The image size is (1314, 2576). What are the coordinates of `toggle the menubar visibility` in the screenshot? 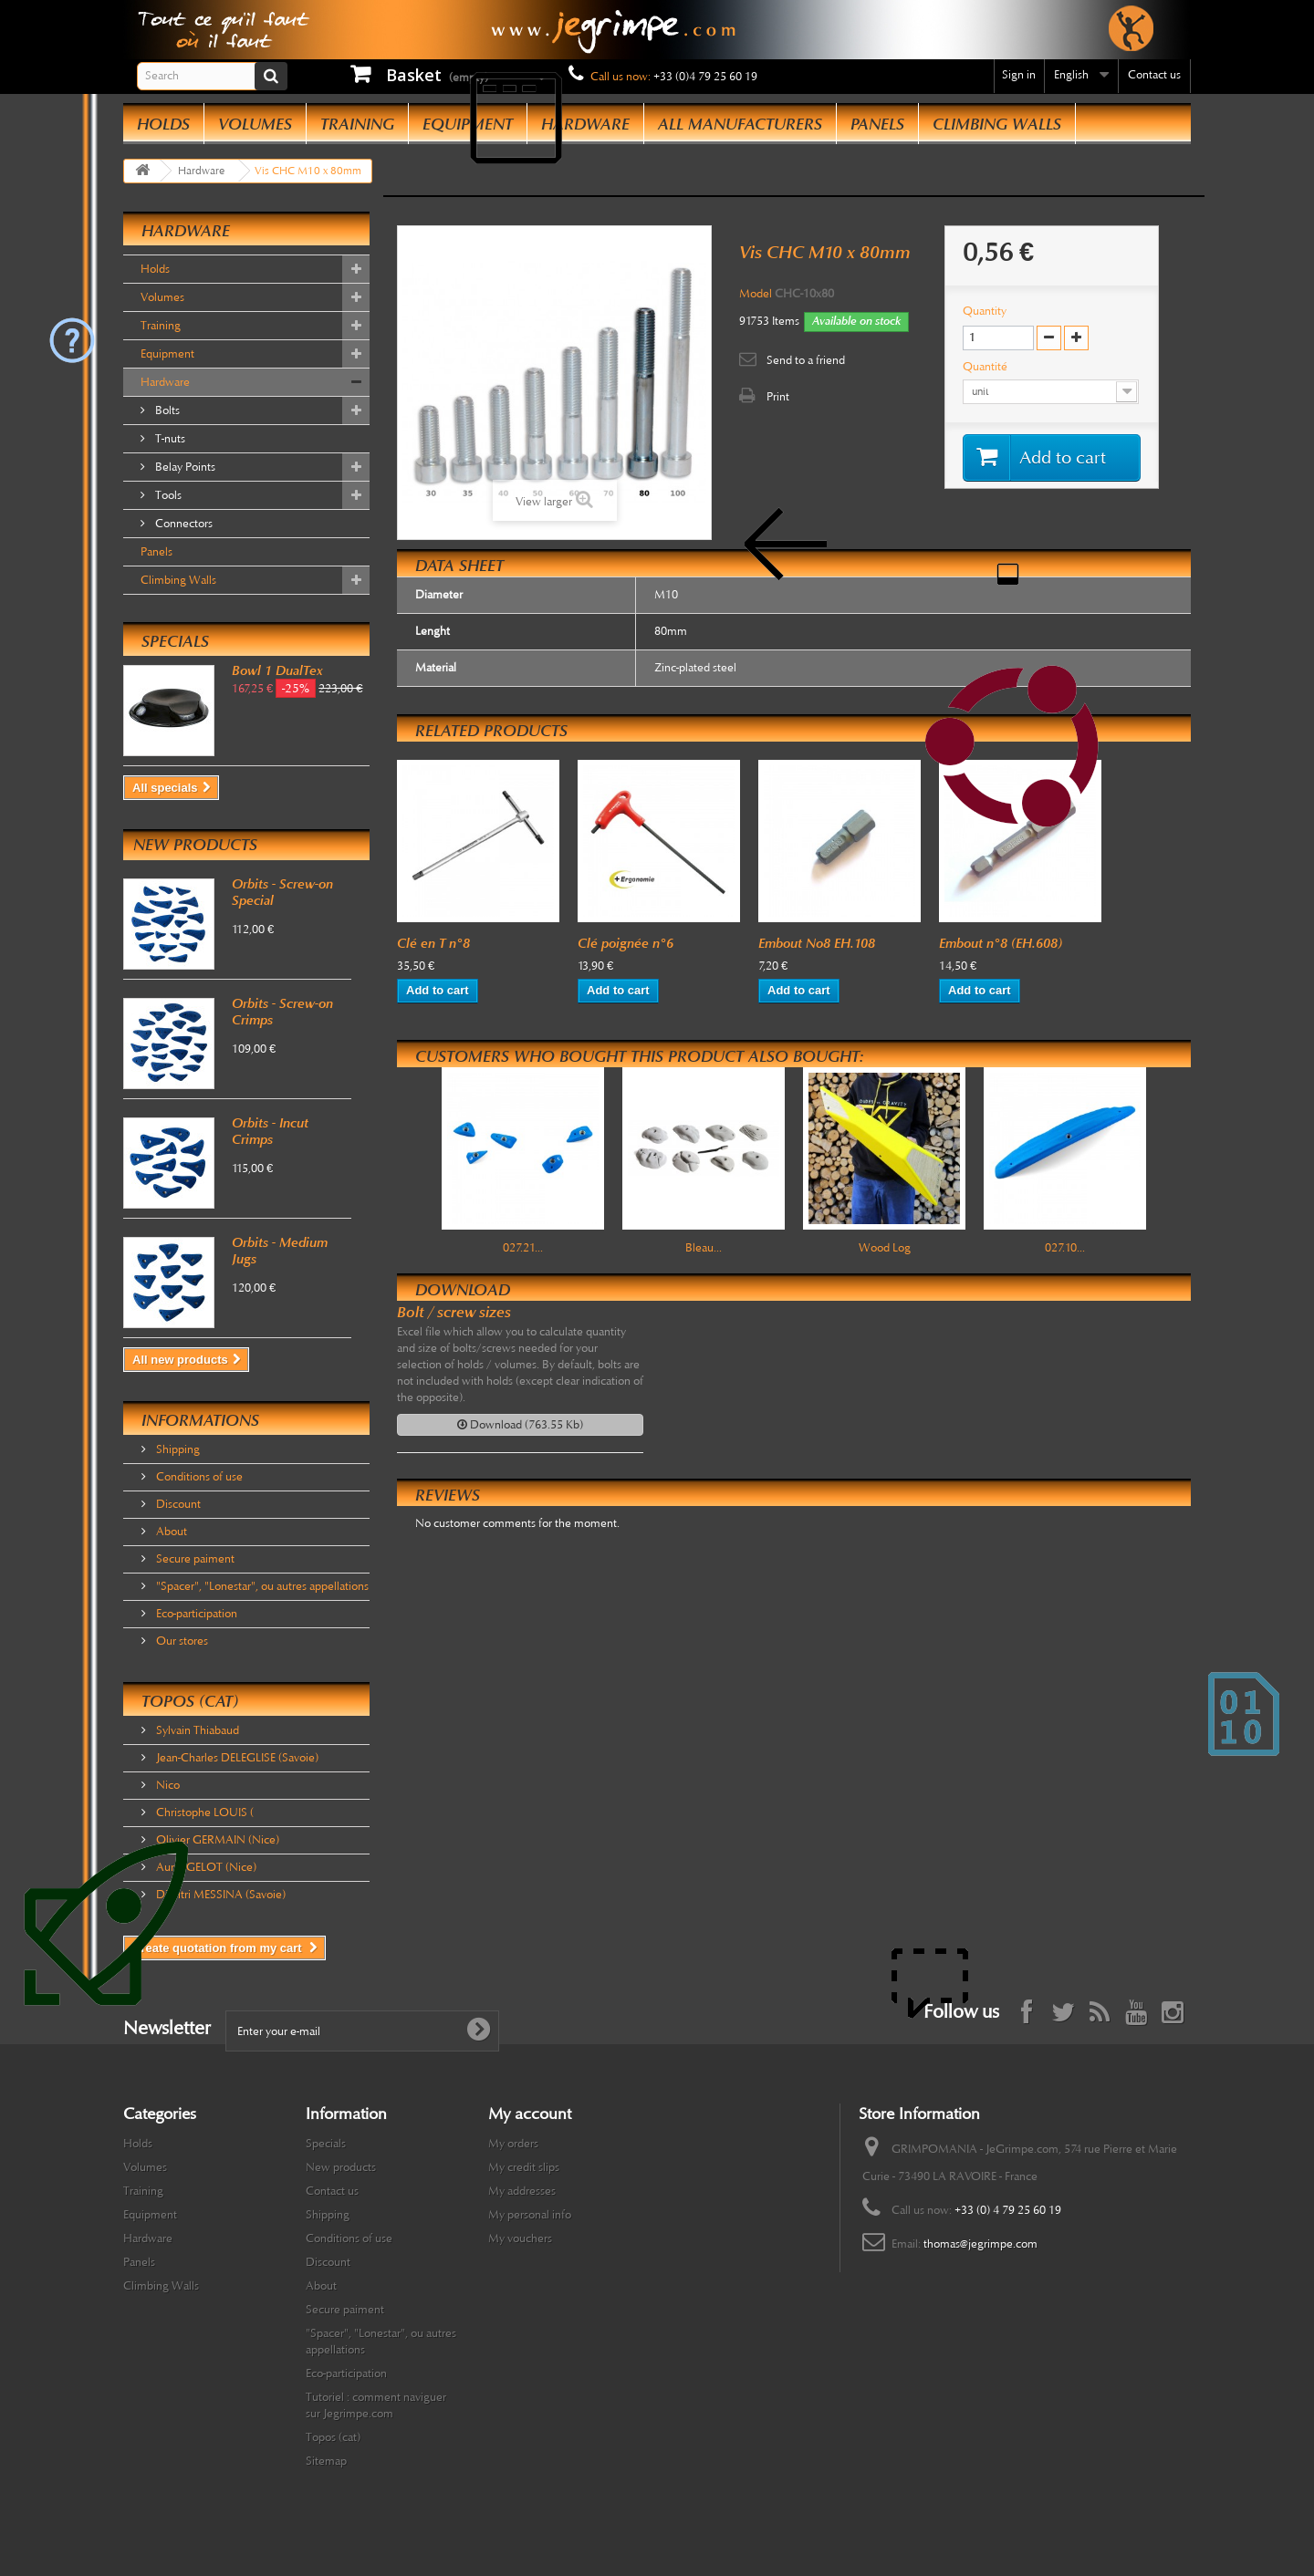 It's located at (516, 118).